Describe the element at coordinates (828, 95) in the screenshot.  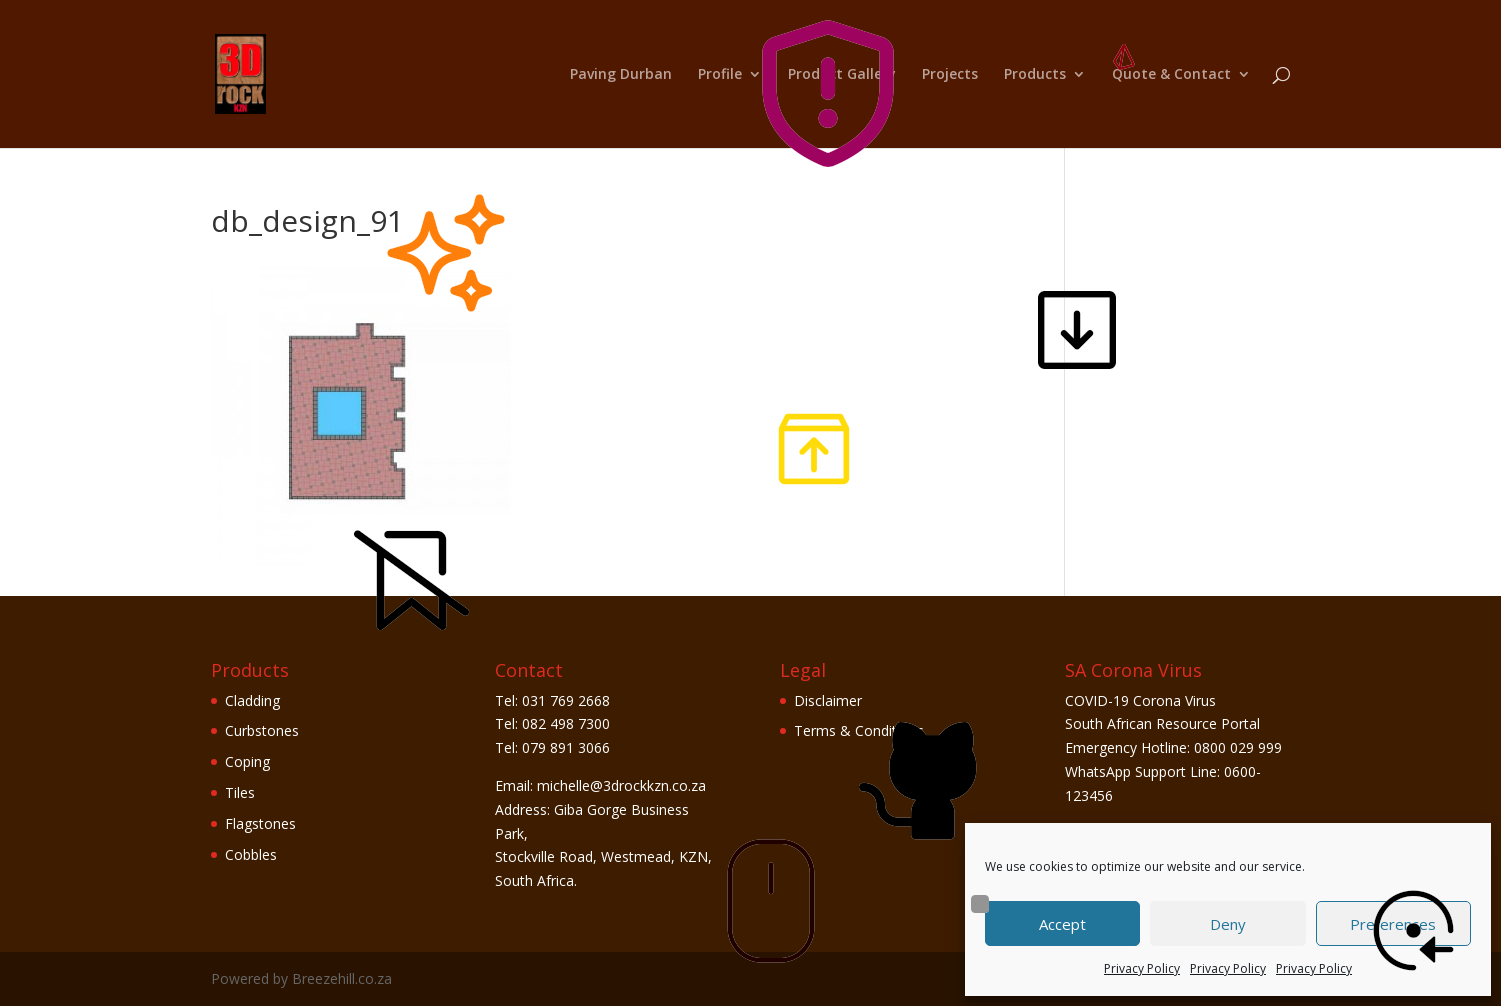
I see `view security or privacy settings` at that location.